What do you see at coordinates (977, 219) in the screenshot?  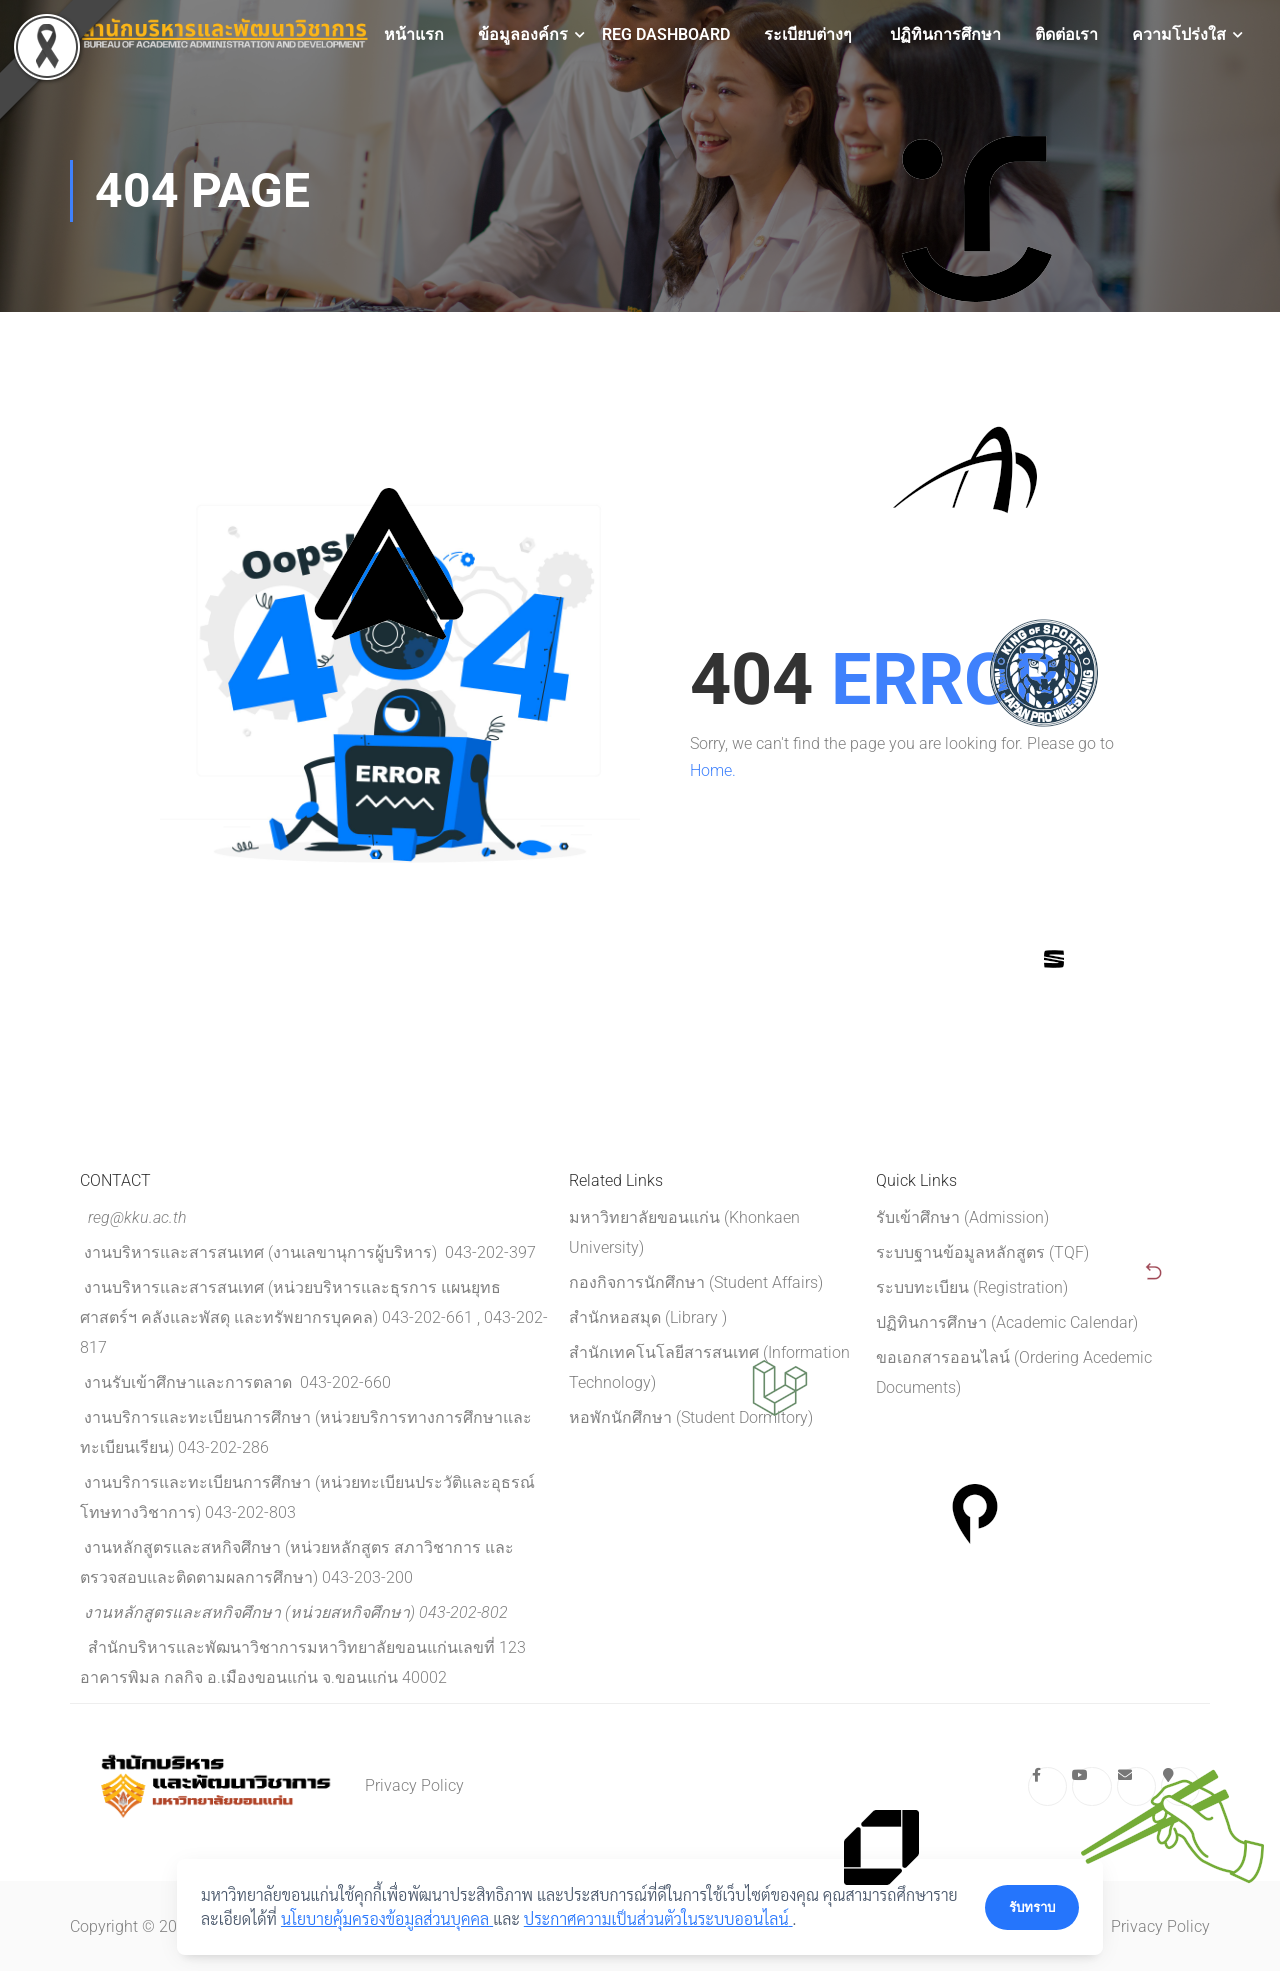 I see `rezgo booking platform logo` at bounding box center [977, 219].